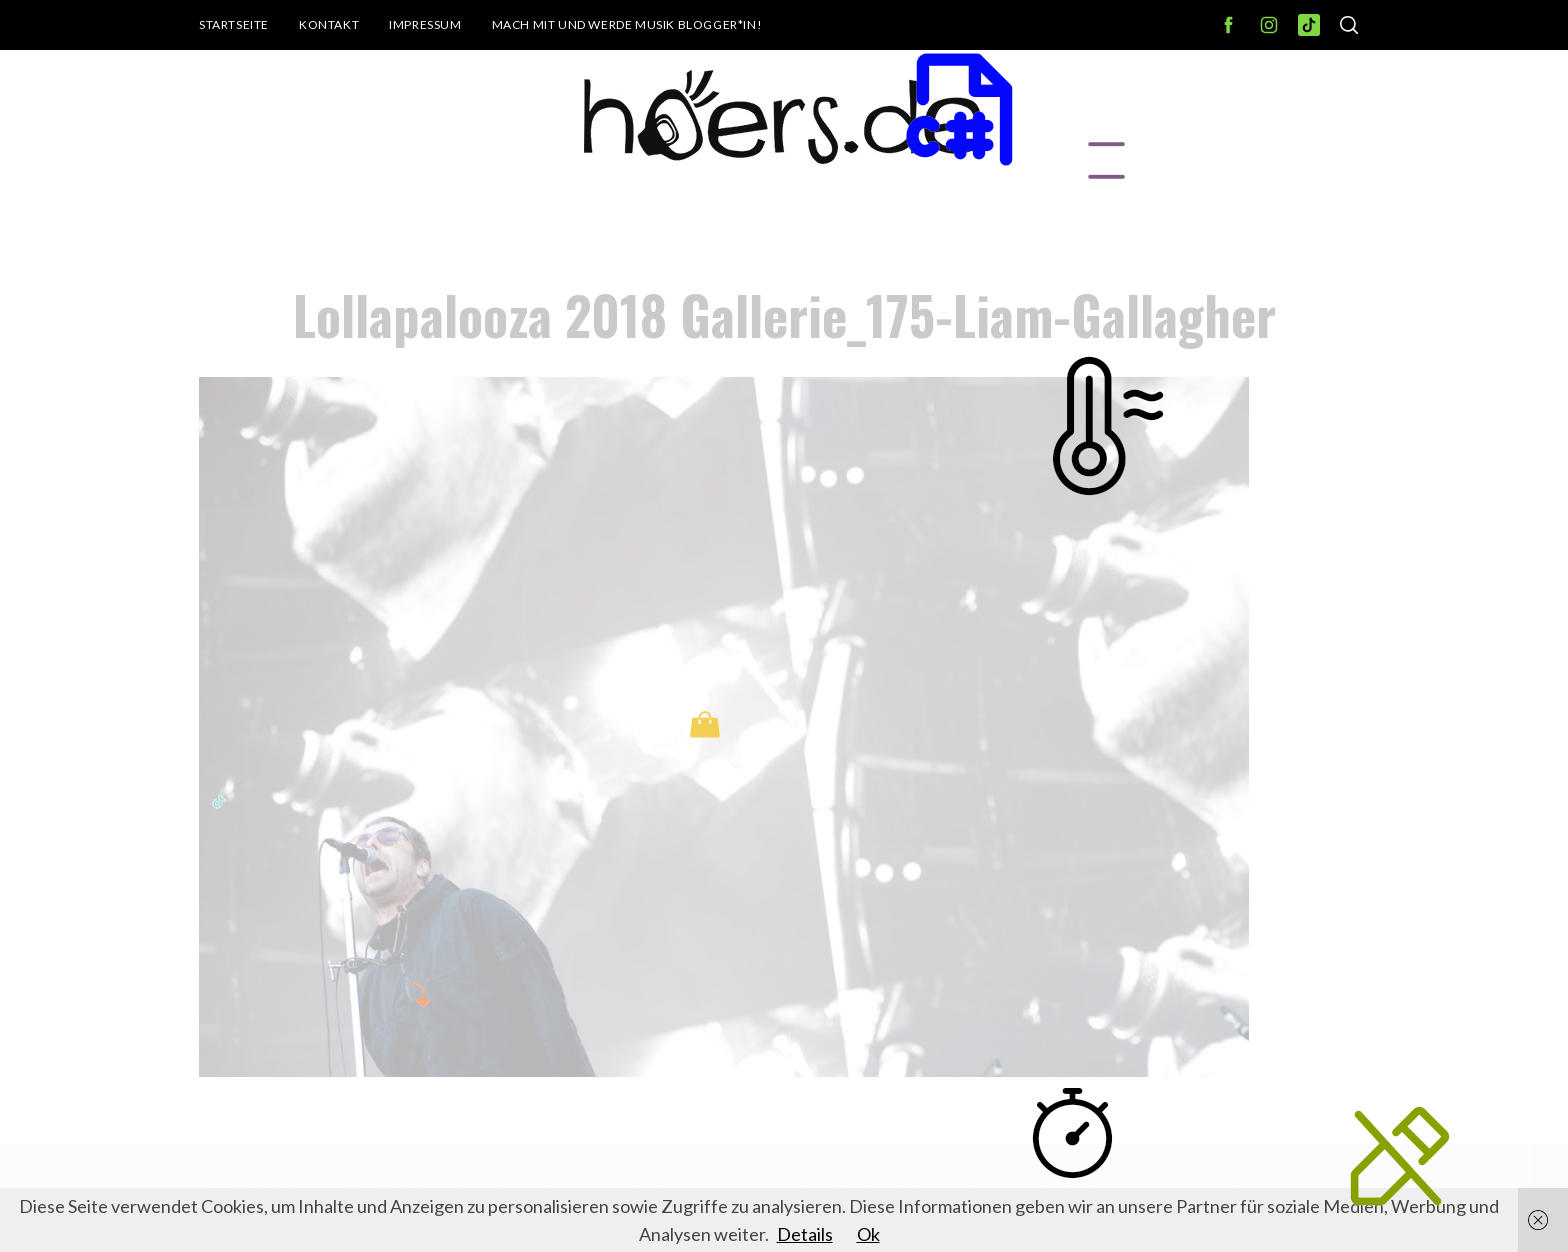 The width and height of the screenshot is (1568, 1252). Describe the element at coordinates (705, 726) in the screenshot. I see `view your shopping bag` at that location.